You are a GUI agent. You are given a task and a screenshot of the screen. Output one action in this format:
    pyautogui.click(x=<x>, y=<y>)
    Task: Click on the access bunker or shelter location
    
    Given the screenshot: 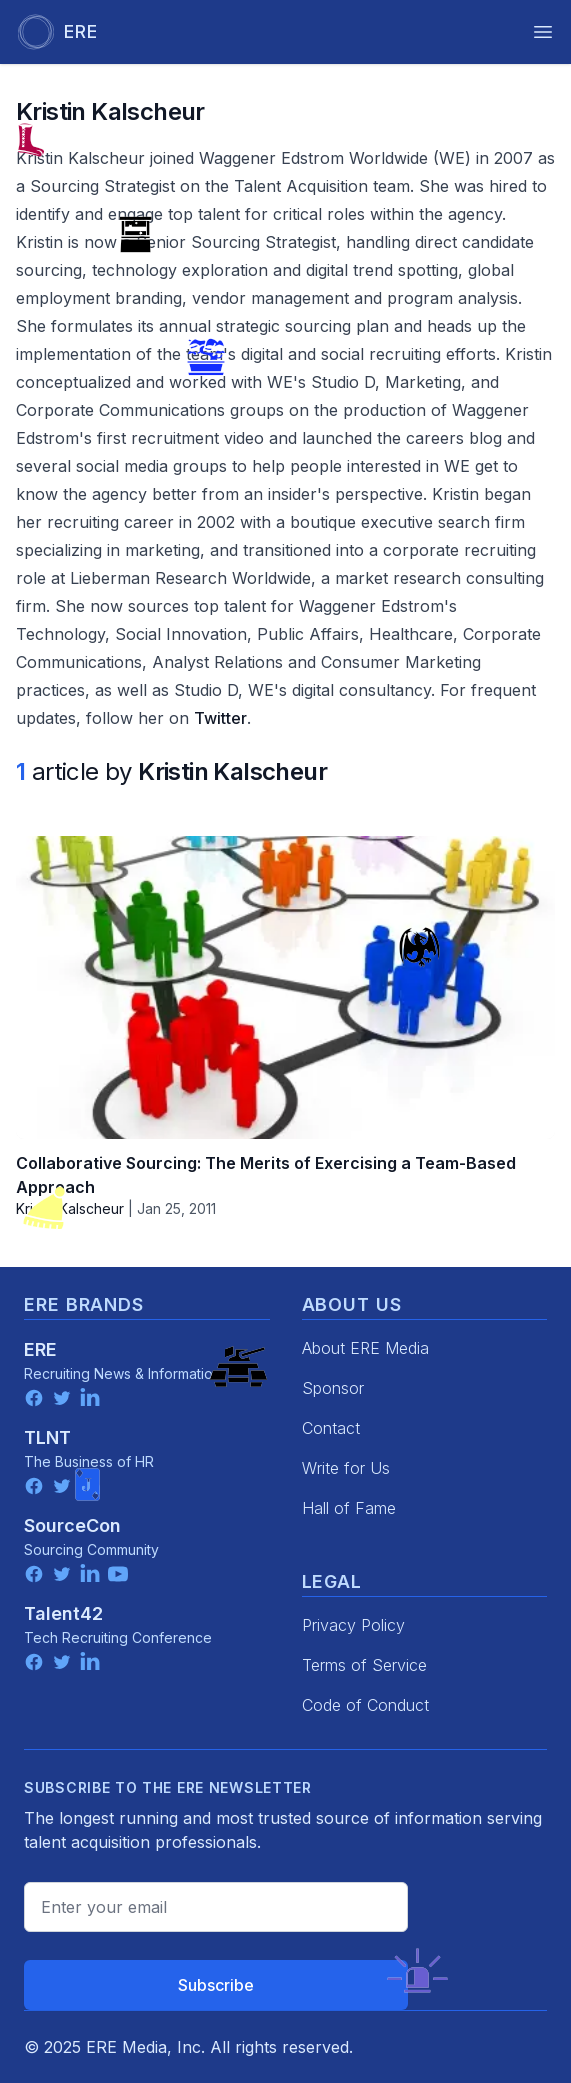 What is the action you would take?
    pyautogui.click(x=135, y=234)
    